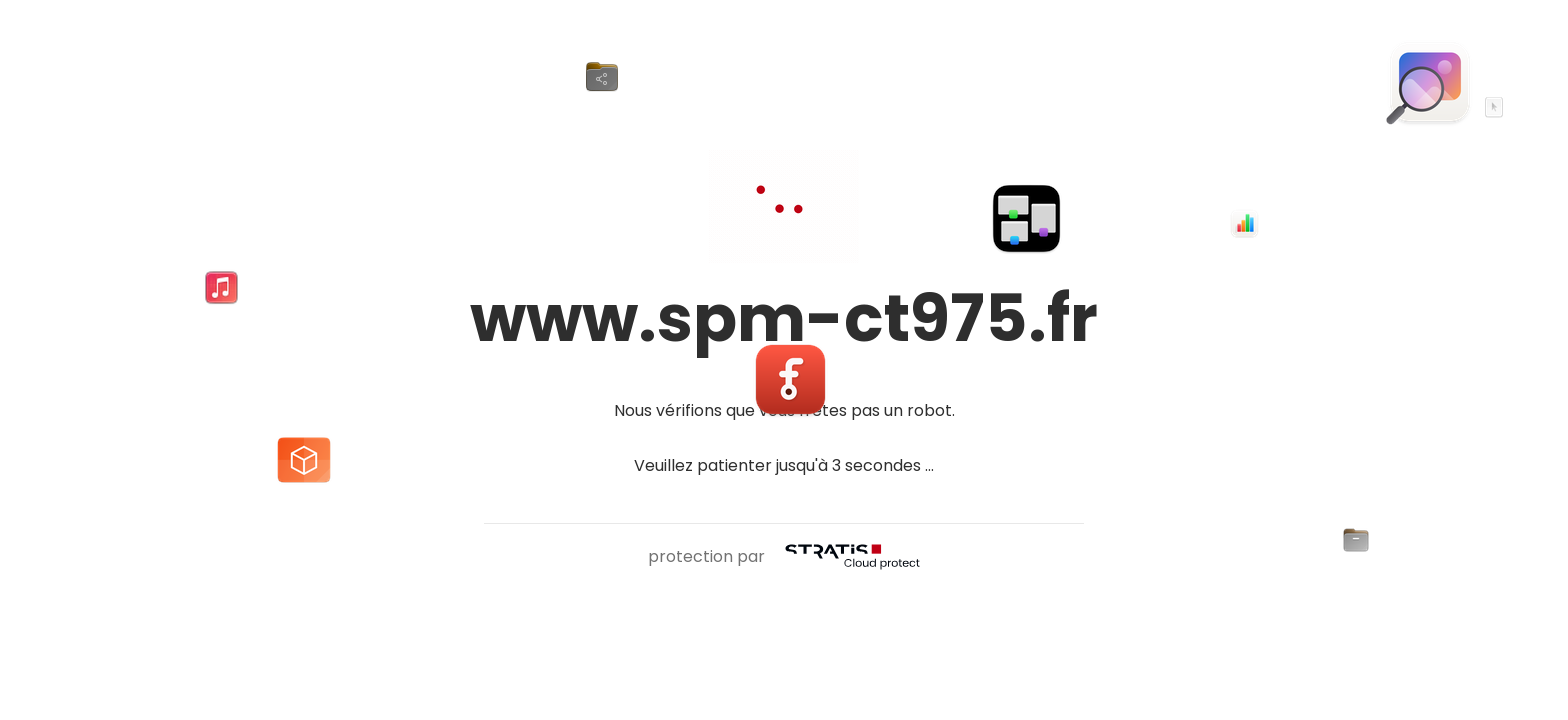 The width and height of the screenshot is (1568, 720). What do you see at coordinates (1026, 218) in the screenshot?
I see `open mission control to view all windows and desktops` at bounding box center [1026, 218].